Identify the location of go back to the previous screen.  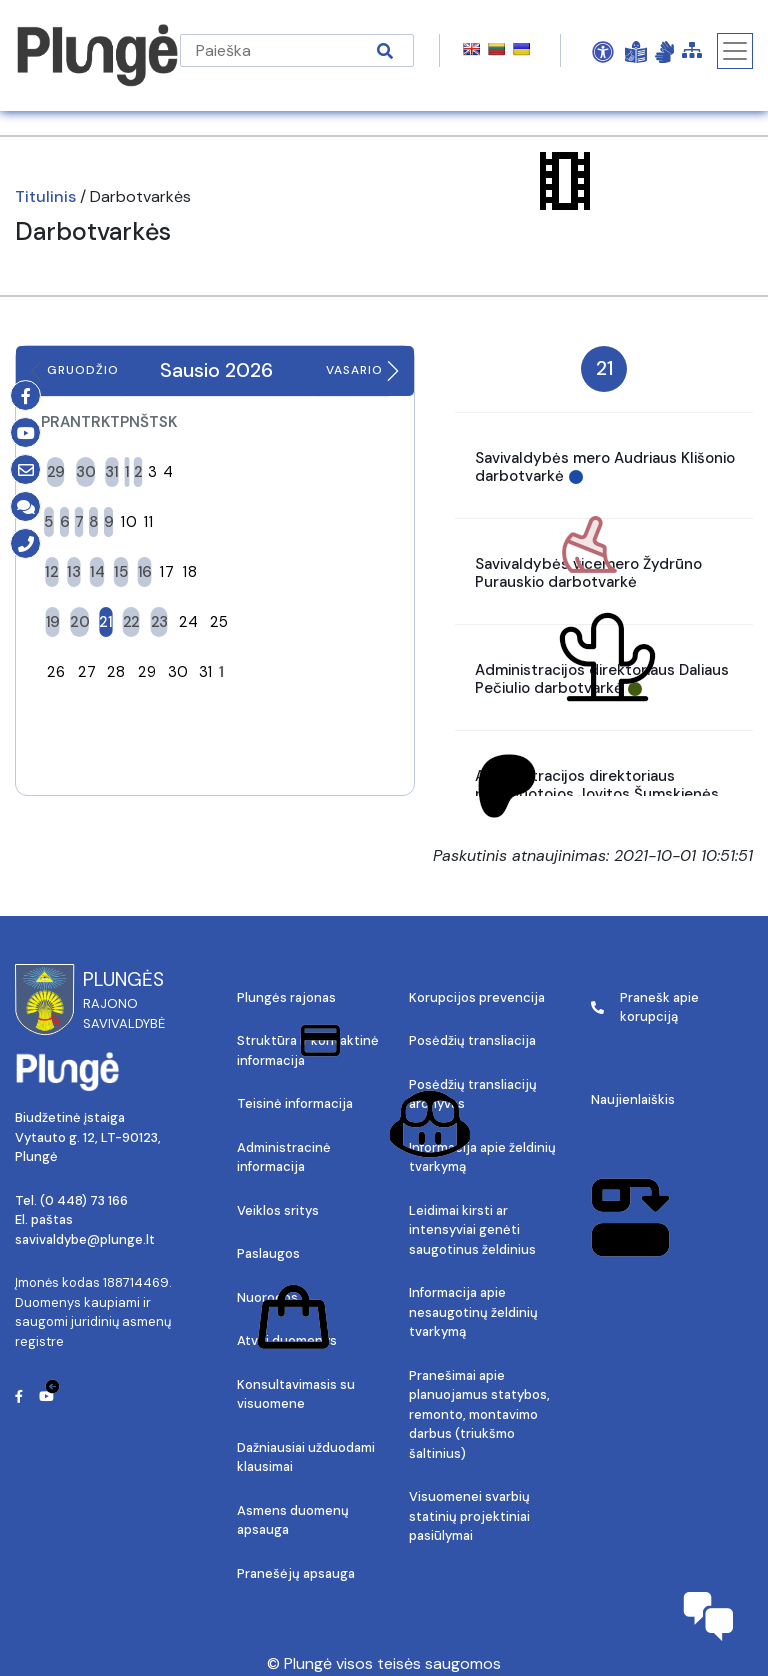
(52, 1386).